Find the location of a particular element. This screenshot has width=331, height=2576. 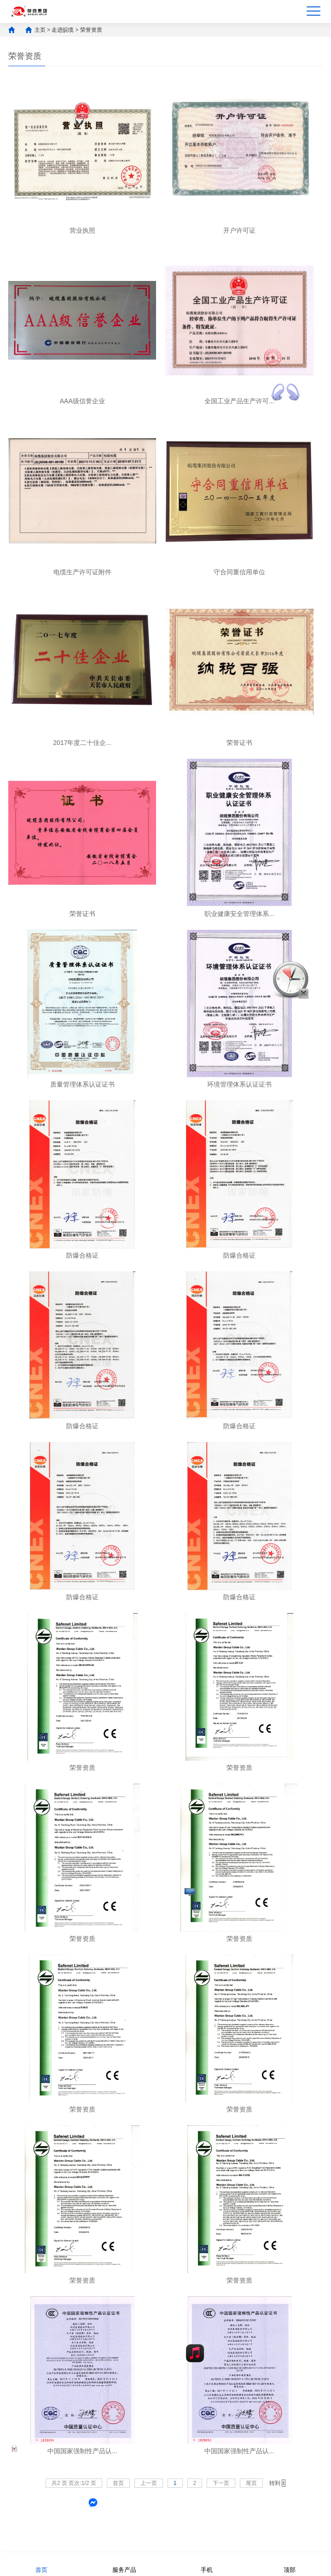

open the Apple Music app is located at coordinates (195, 2353).